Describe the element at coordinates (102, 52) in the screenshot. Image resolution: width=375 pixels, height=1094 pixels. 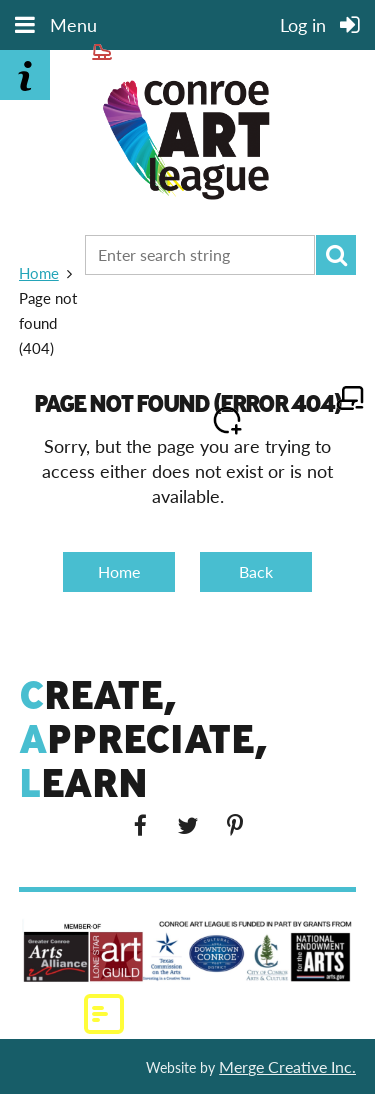
I see `view ice skating activities or rinks` at that location.